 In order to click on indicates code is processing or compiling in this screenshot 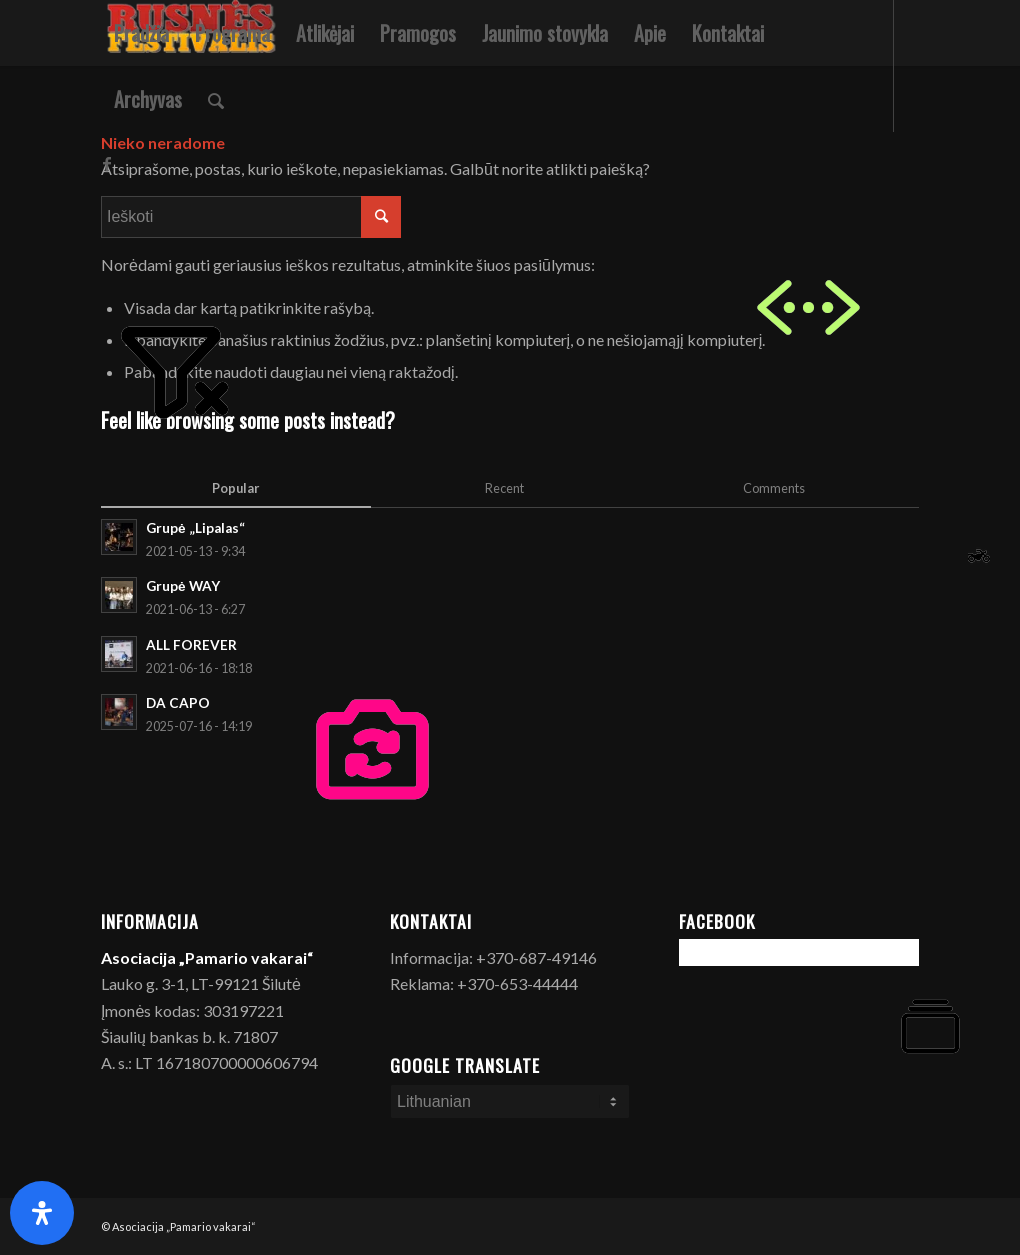, I will do `click(808, 307)`.